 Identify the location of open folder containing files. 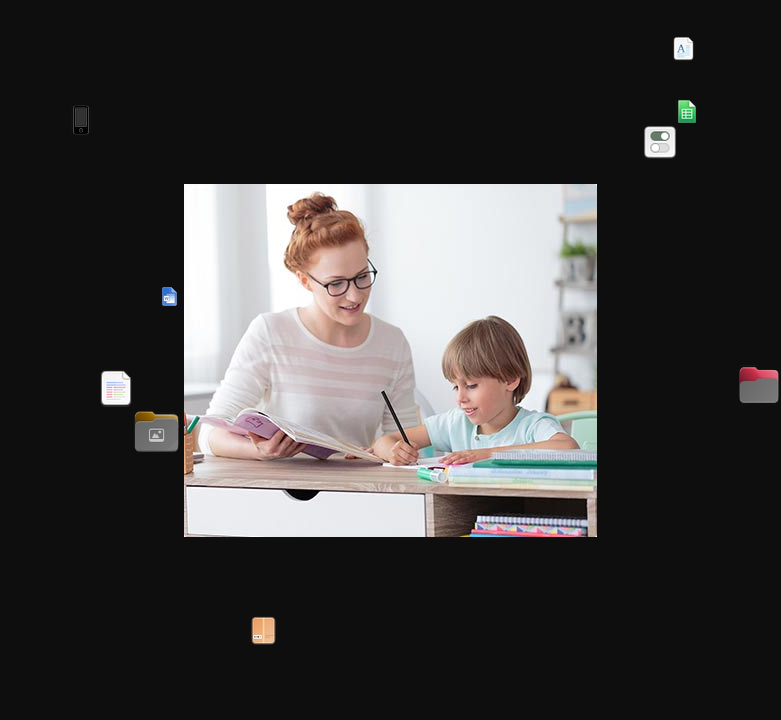
(759, 385).